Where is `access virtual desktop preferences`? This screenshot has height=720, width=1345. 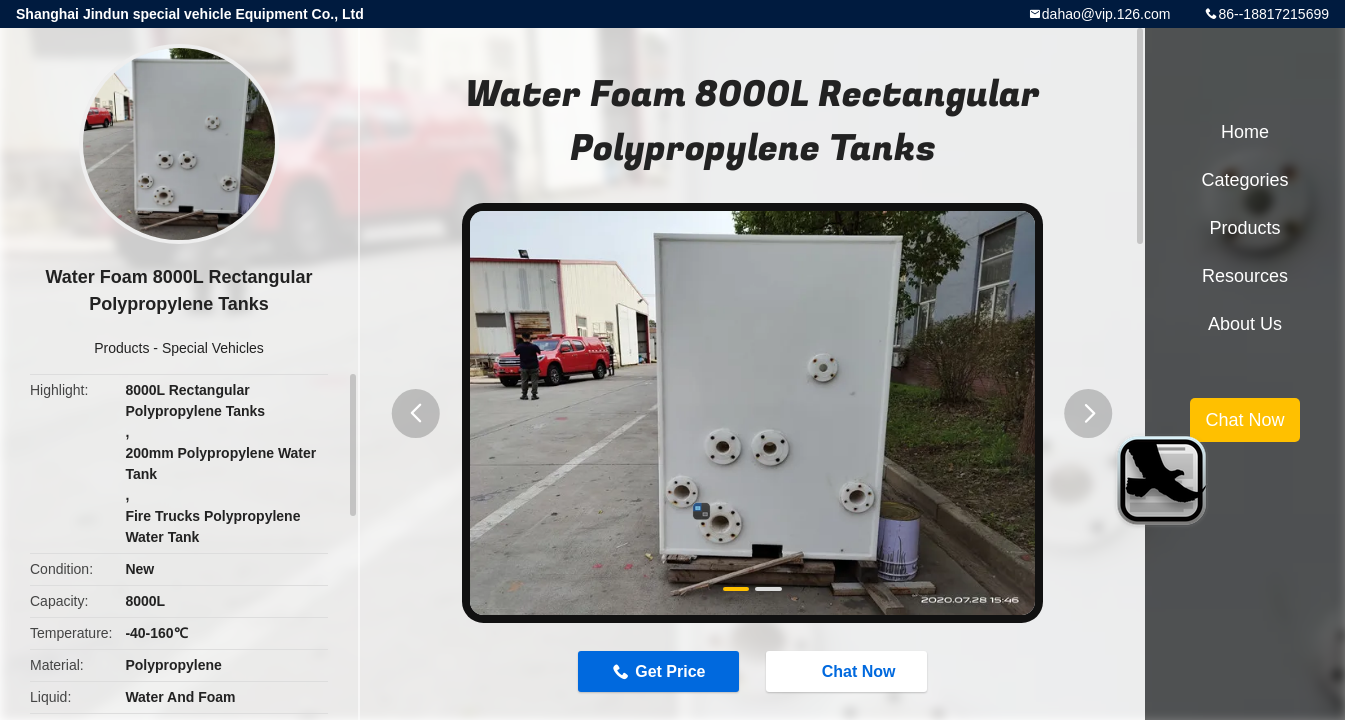
access virtual desktop preferences is located at coordinates (701, 511).